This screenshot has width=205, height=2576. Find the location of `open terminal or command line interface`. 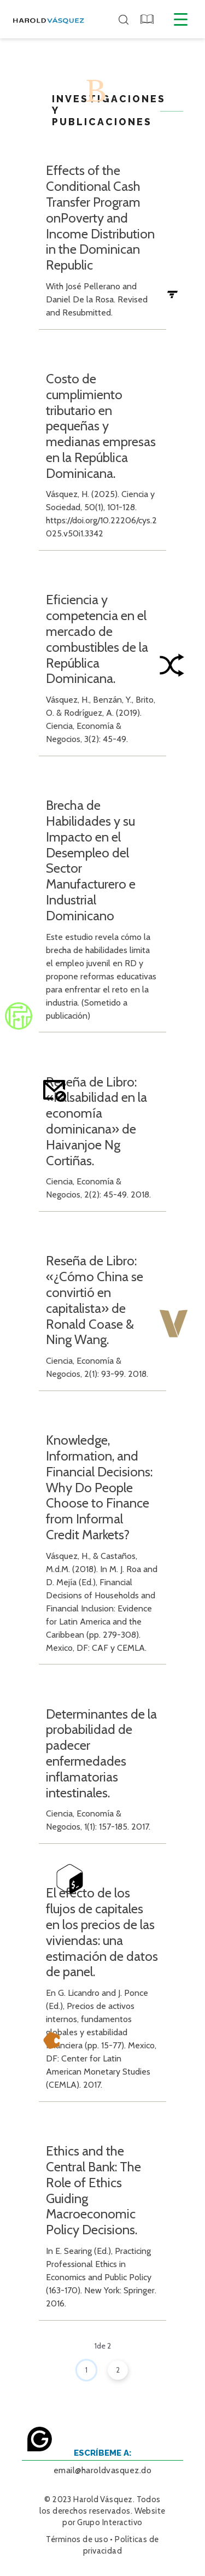

open terminal or command line interface is located at coordinates (69, 1879).